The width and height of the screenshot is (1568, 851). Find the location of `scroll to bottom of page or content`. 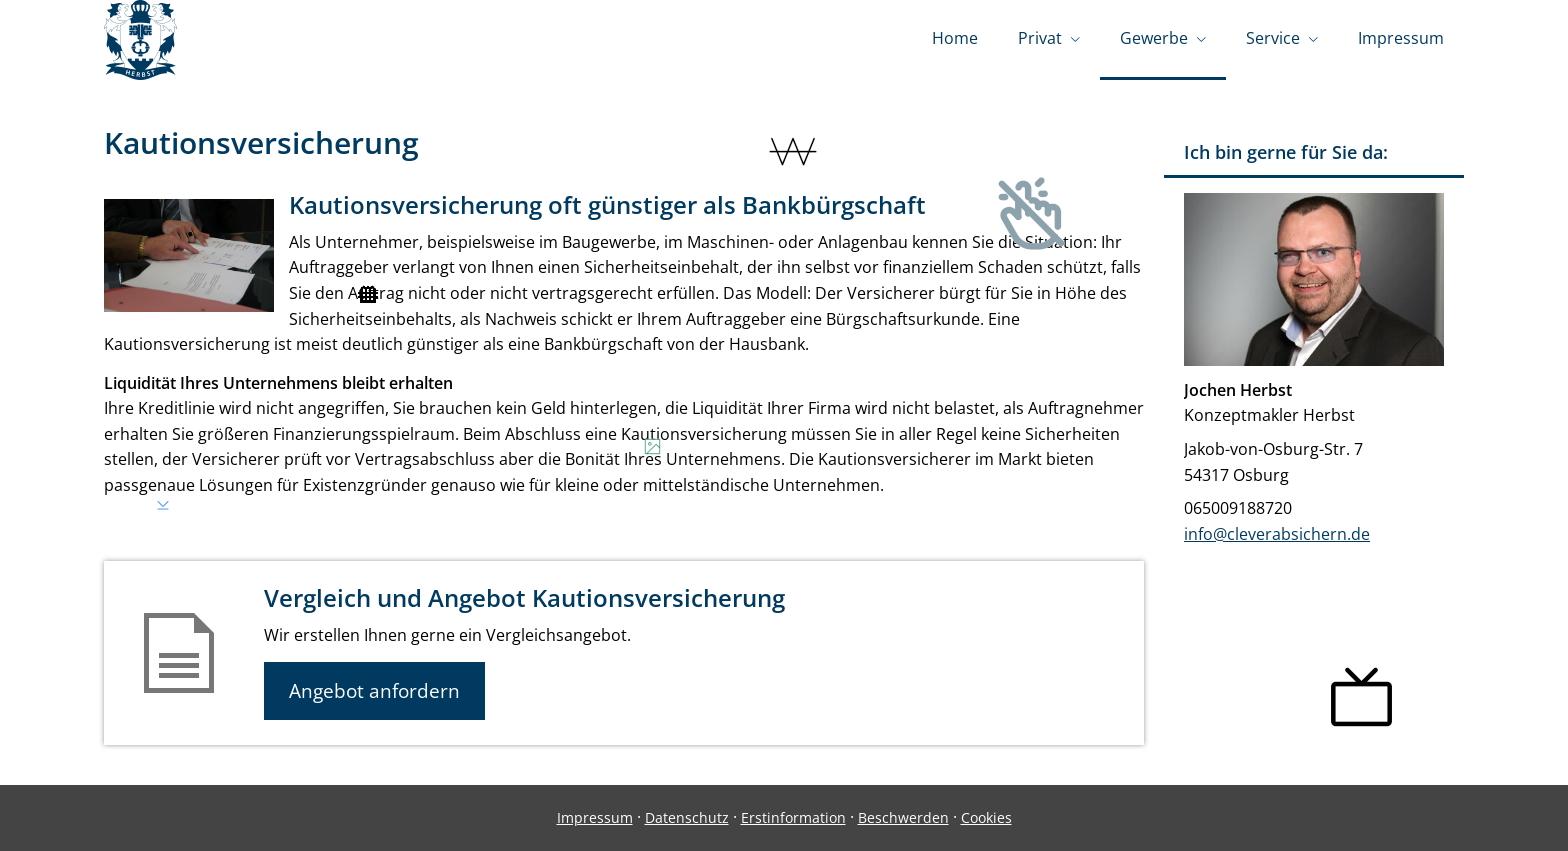

scroll to bottom of page or content is located at coordinates (163, 505).